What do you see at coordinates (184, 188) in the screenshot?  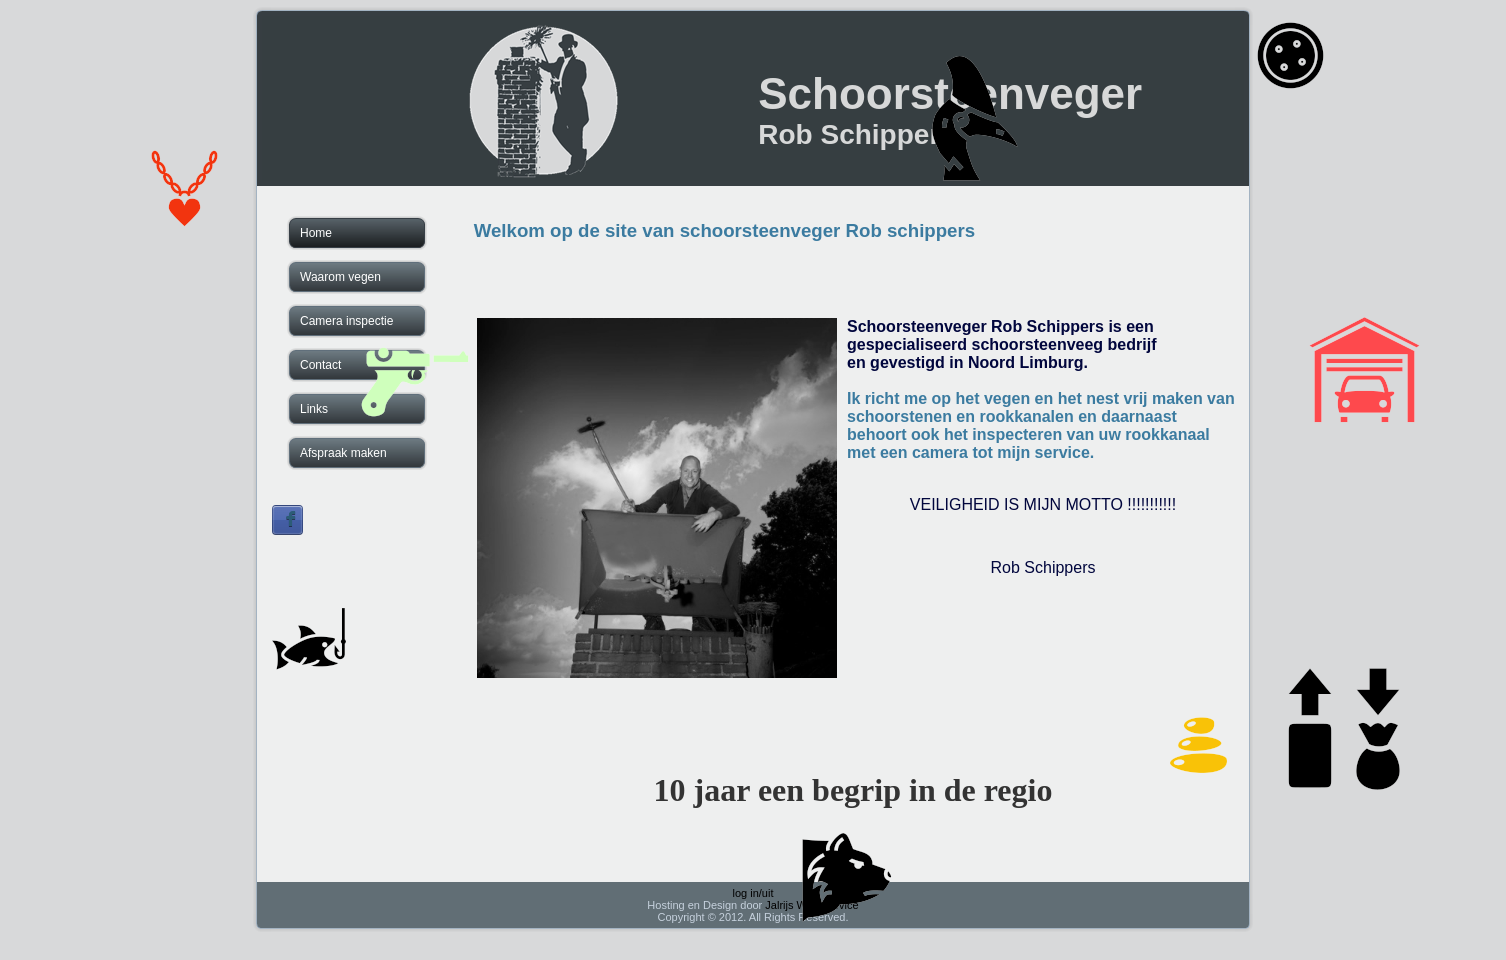 I see `view jewelry or accessories collection` at bounding box center [184, 188].